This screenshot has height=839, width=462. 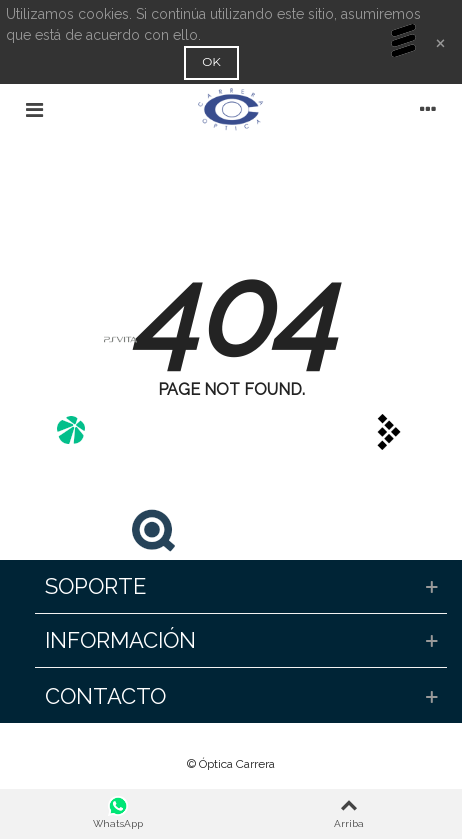 I want to click on PlayStation Vita brand logo, so click(x=120, y=339).